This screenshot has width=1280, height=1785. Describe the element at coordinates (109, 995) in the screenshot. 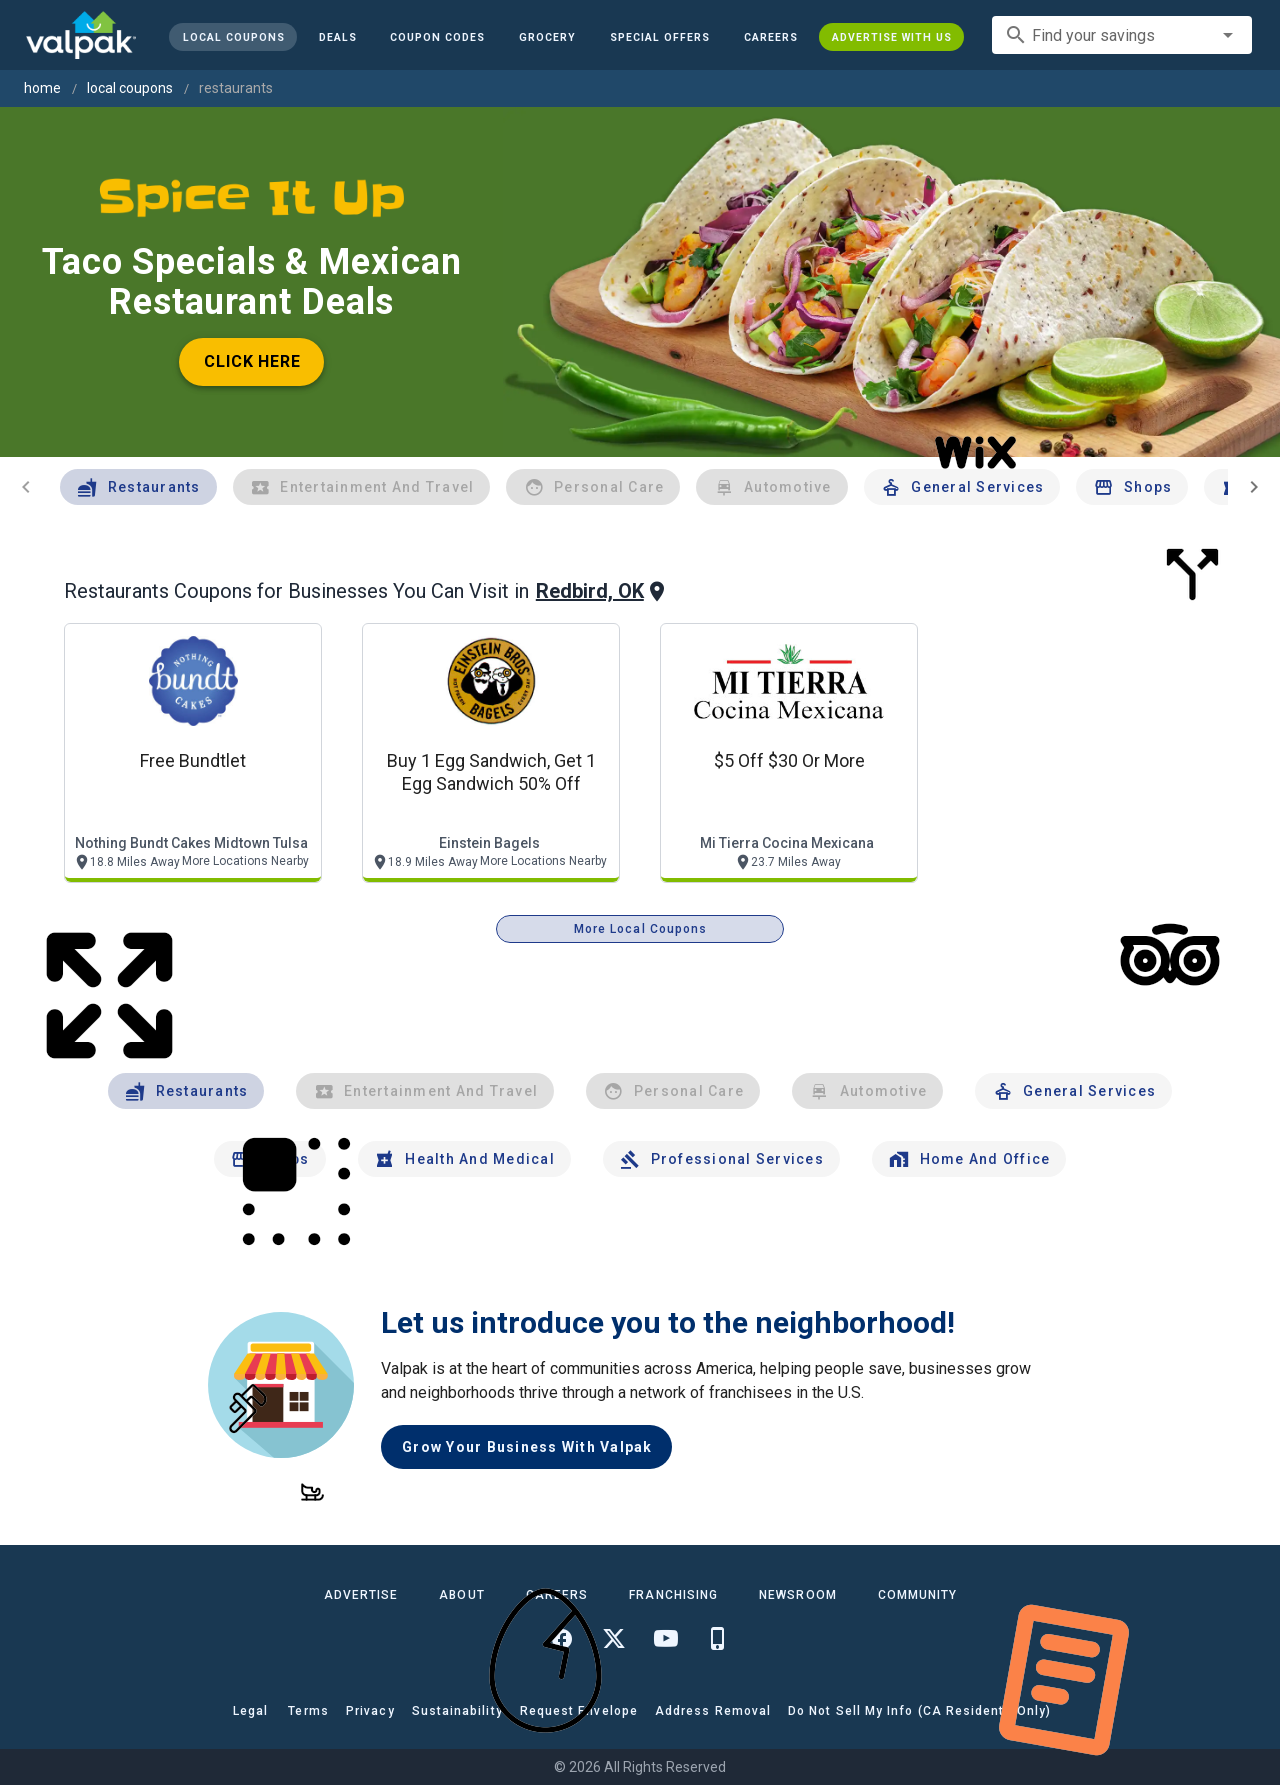

I see `expand to fullscreen mode` at that location.